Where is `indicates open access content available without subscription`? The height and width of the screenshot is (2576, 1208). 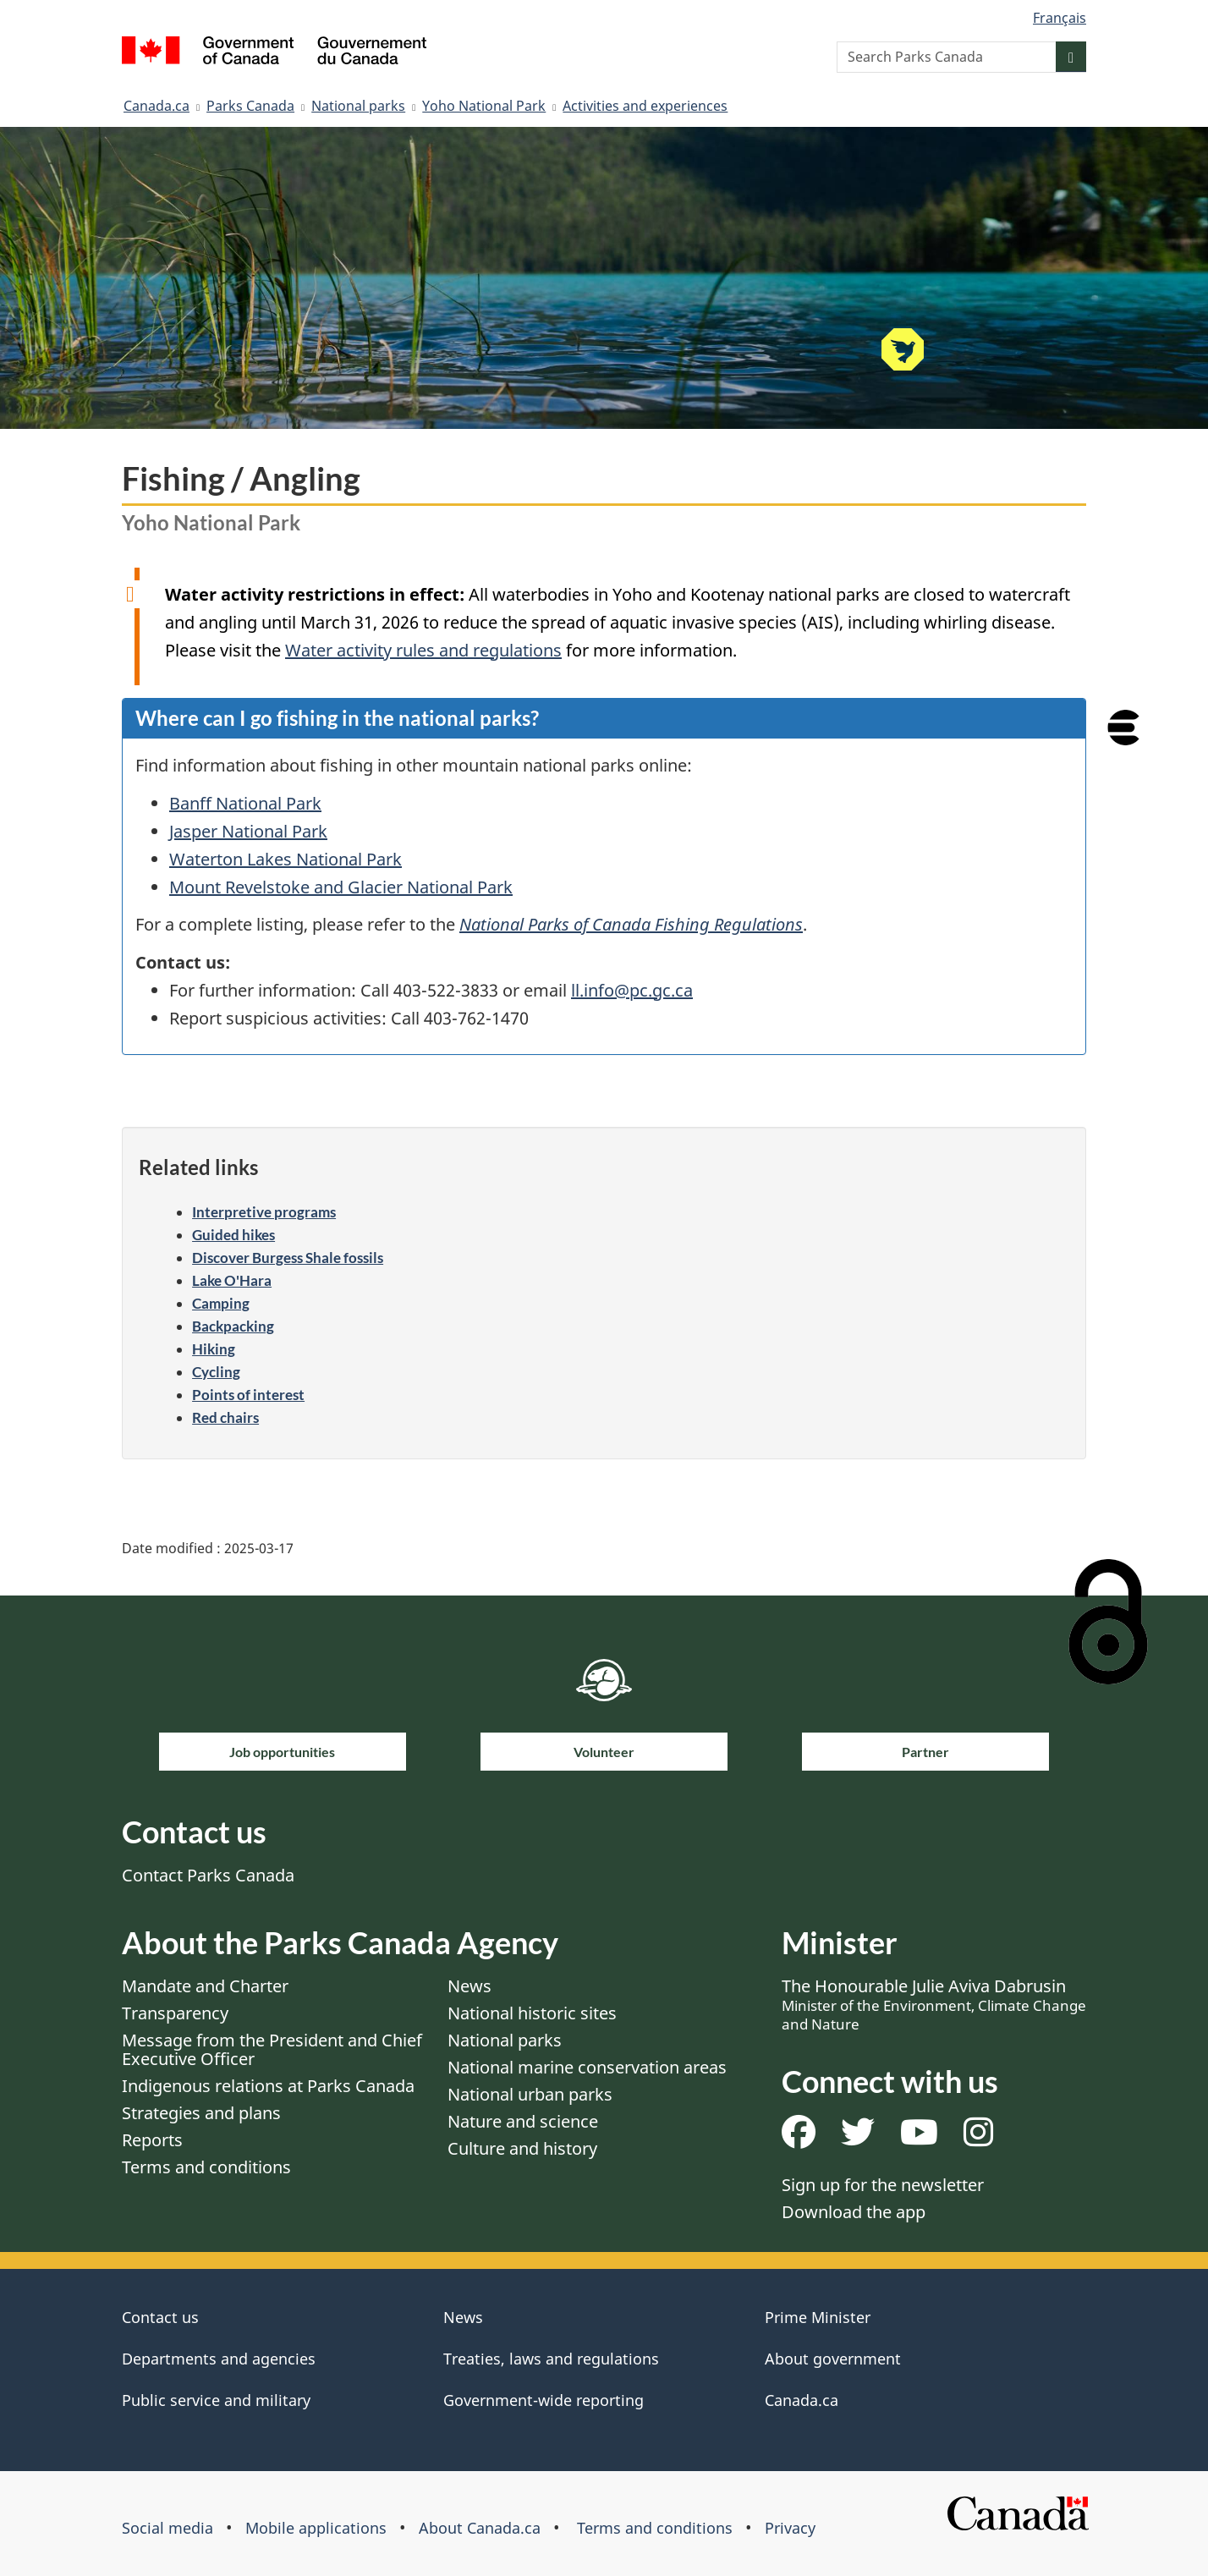 indicates open access content available without subscription is located at coordinates (1108, 1622).